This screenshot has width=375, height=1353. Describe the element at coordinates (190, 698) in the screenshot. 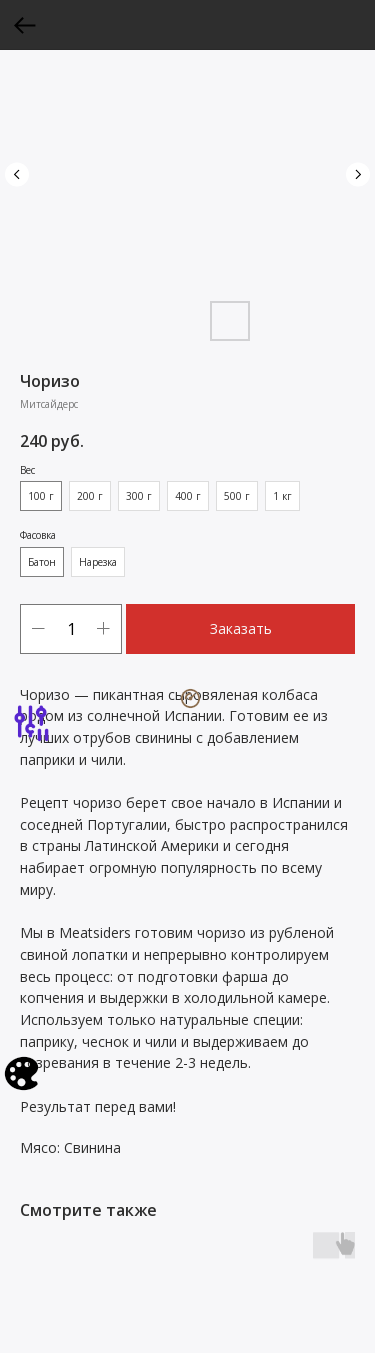

I see `view performance metrics or speed` at that location.